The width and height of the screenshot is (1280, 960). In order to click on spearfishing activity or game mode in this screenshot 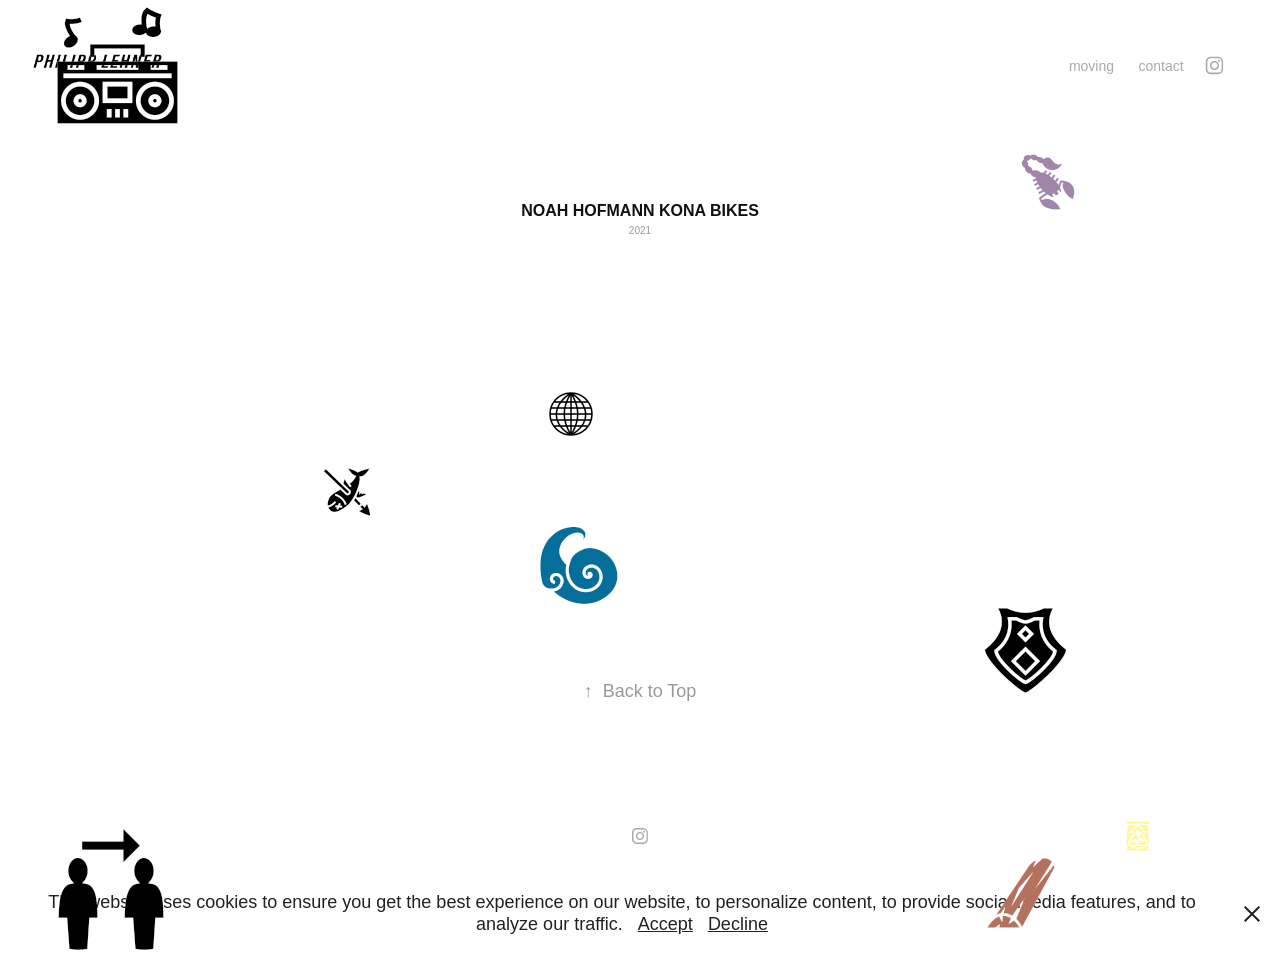, I will do `click(347, 492)`.